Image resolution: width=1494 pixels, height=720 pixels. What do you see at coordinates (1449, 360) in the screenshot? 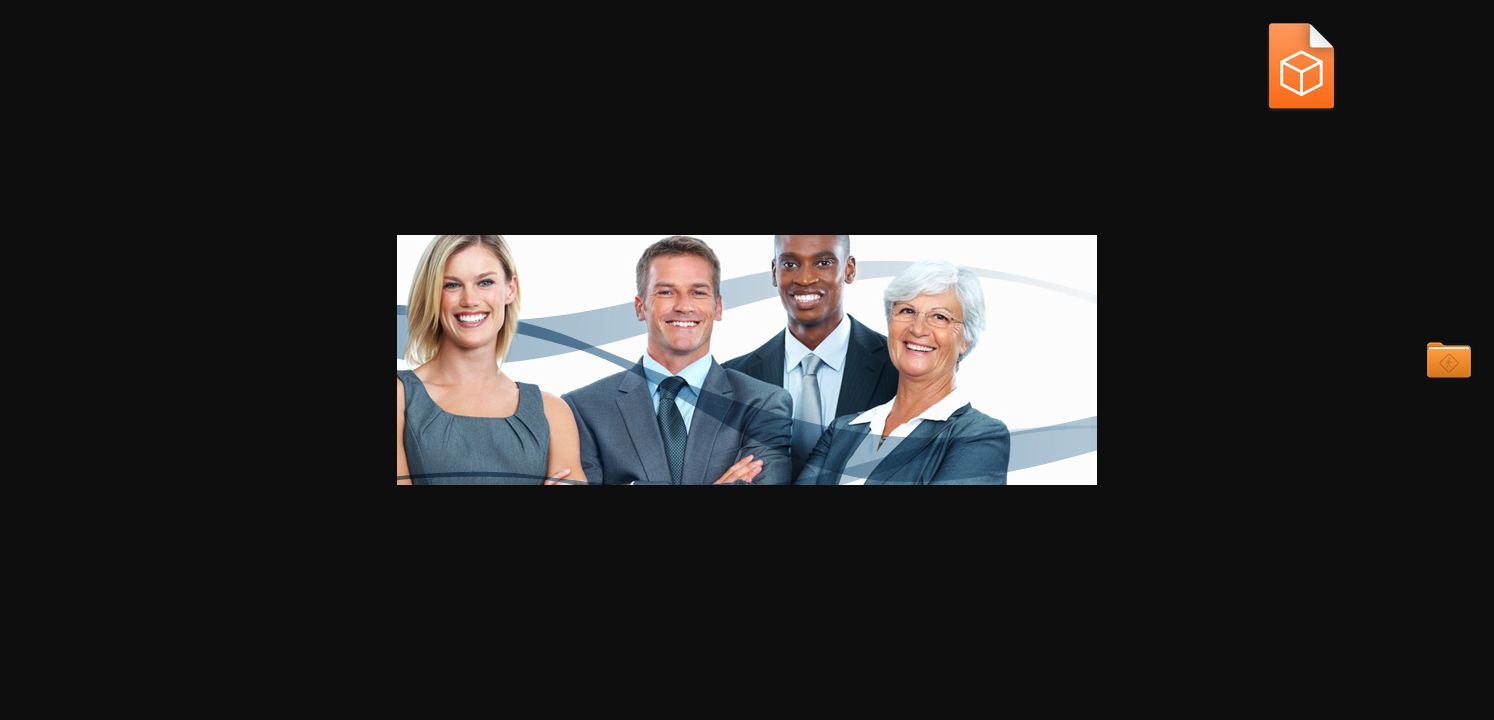
I see `open public or shared folder` at bounding box center [1449, 360].